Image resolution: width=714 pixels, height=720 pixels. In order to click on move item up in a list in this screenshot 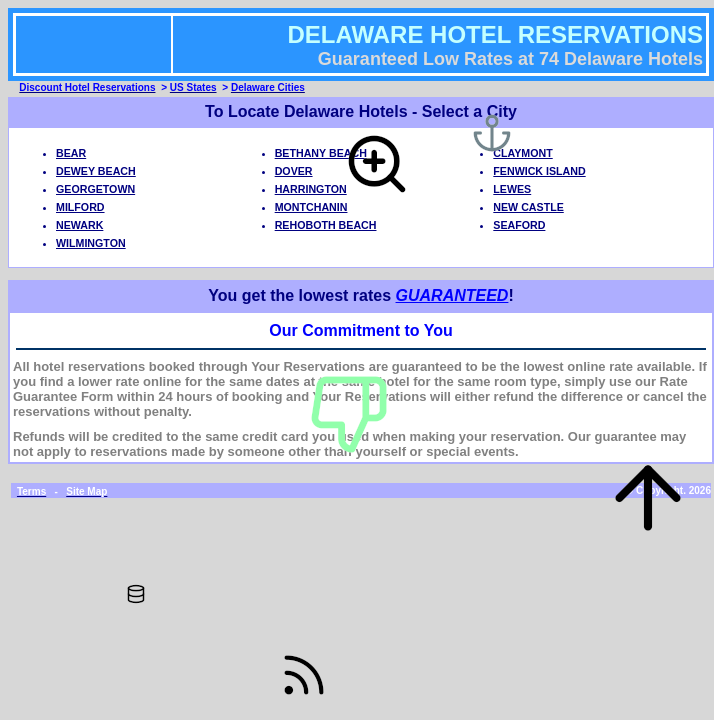, I will do `click(648, 498)`.